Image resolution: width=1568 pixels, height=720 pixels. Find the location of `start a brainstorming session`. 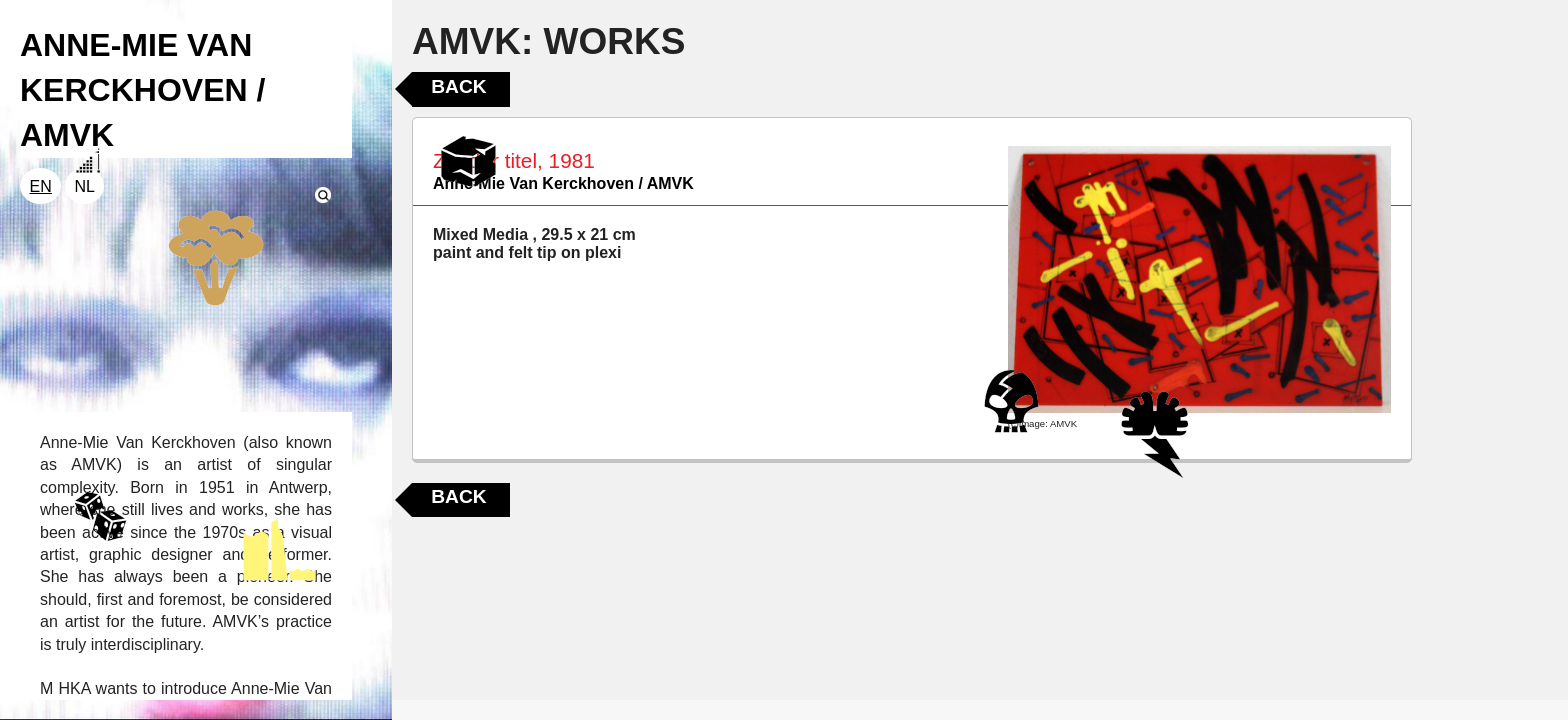

start a brainstorming session is located at coordinates (1154, 434).